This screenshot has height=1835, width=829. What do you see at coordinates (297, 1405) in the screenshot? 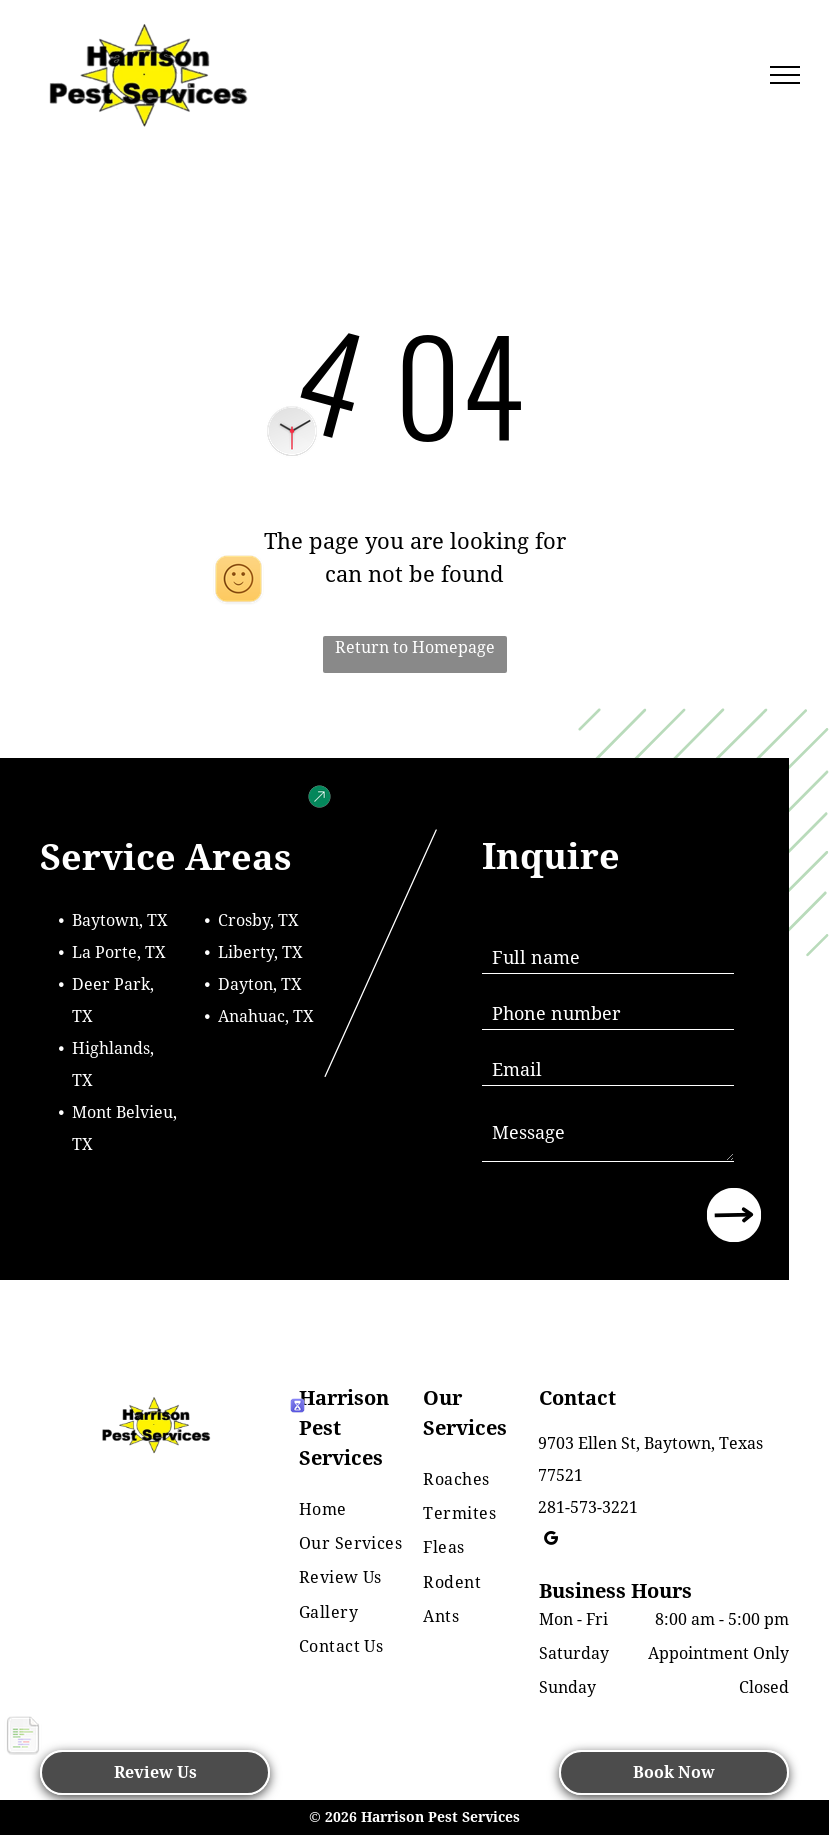
I see `view screen time usage and statistics` at bounding box center [297, 1405].